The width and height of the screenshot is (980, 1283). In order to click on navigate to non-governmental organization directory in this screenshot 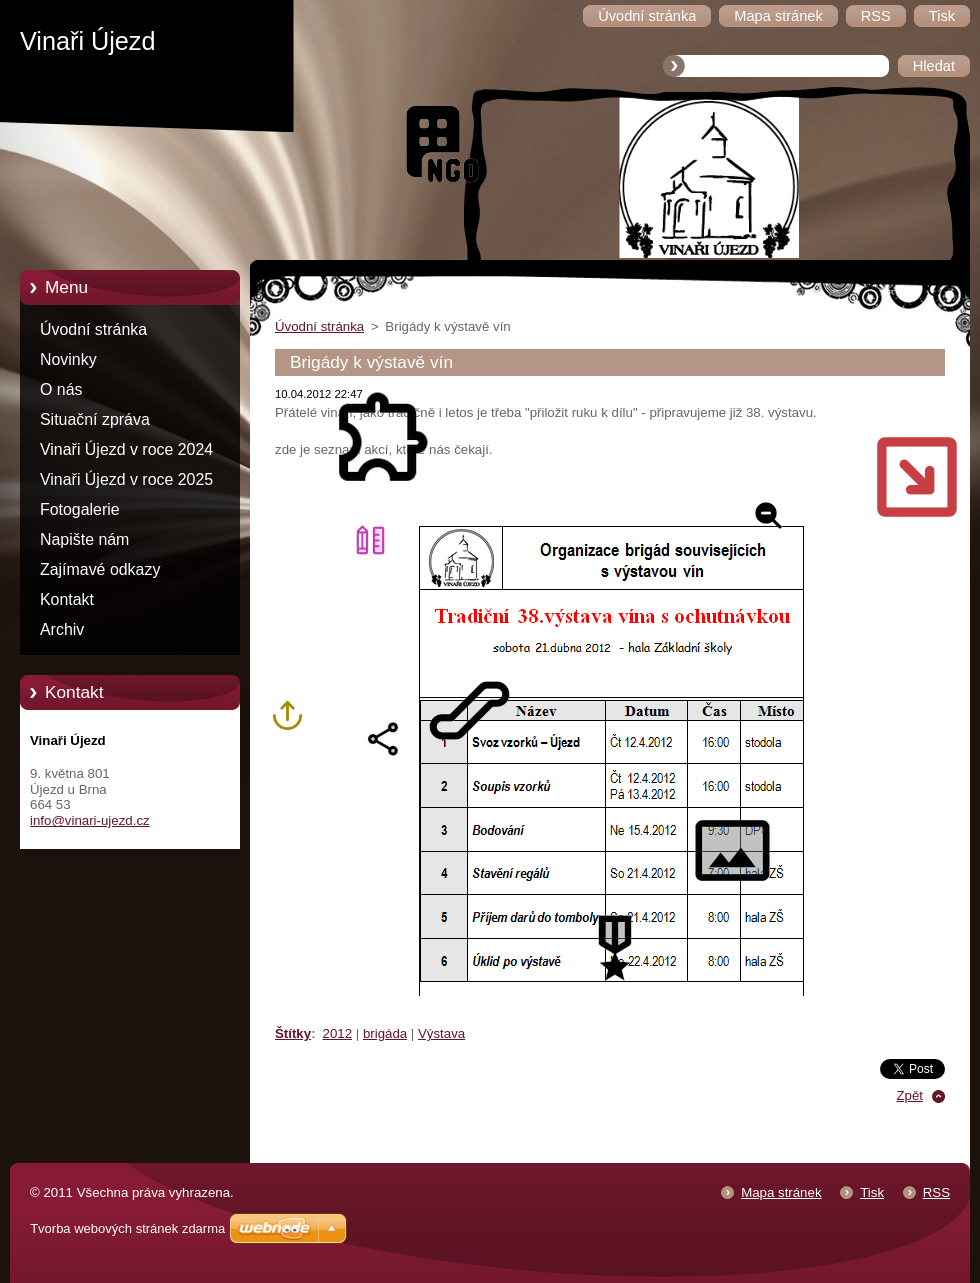, I will do `click(437, 141)`.